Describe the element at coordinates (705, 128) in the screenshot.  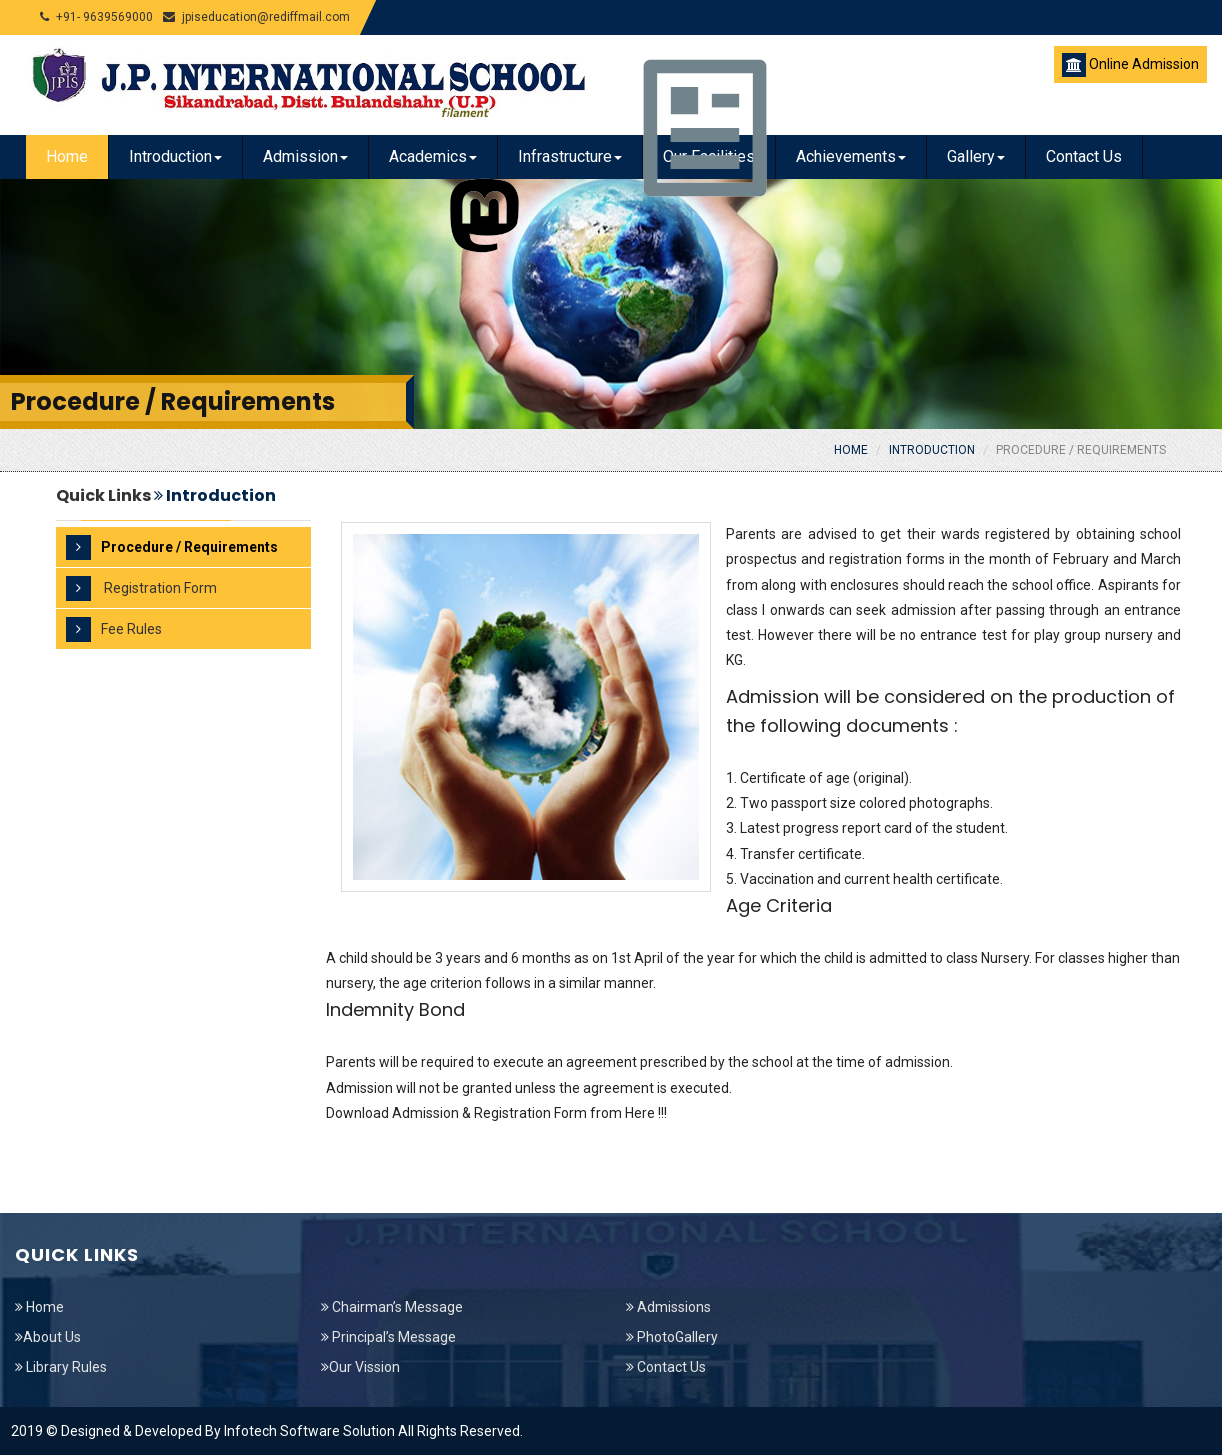
I see `view article or news content` at that location.